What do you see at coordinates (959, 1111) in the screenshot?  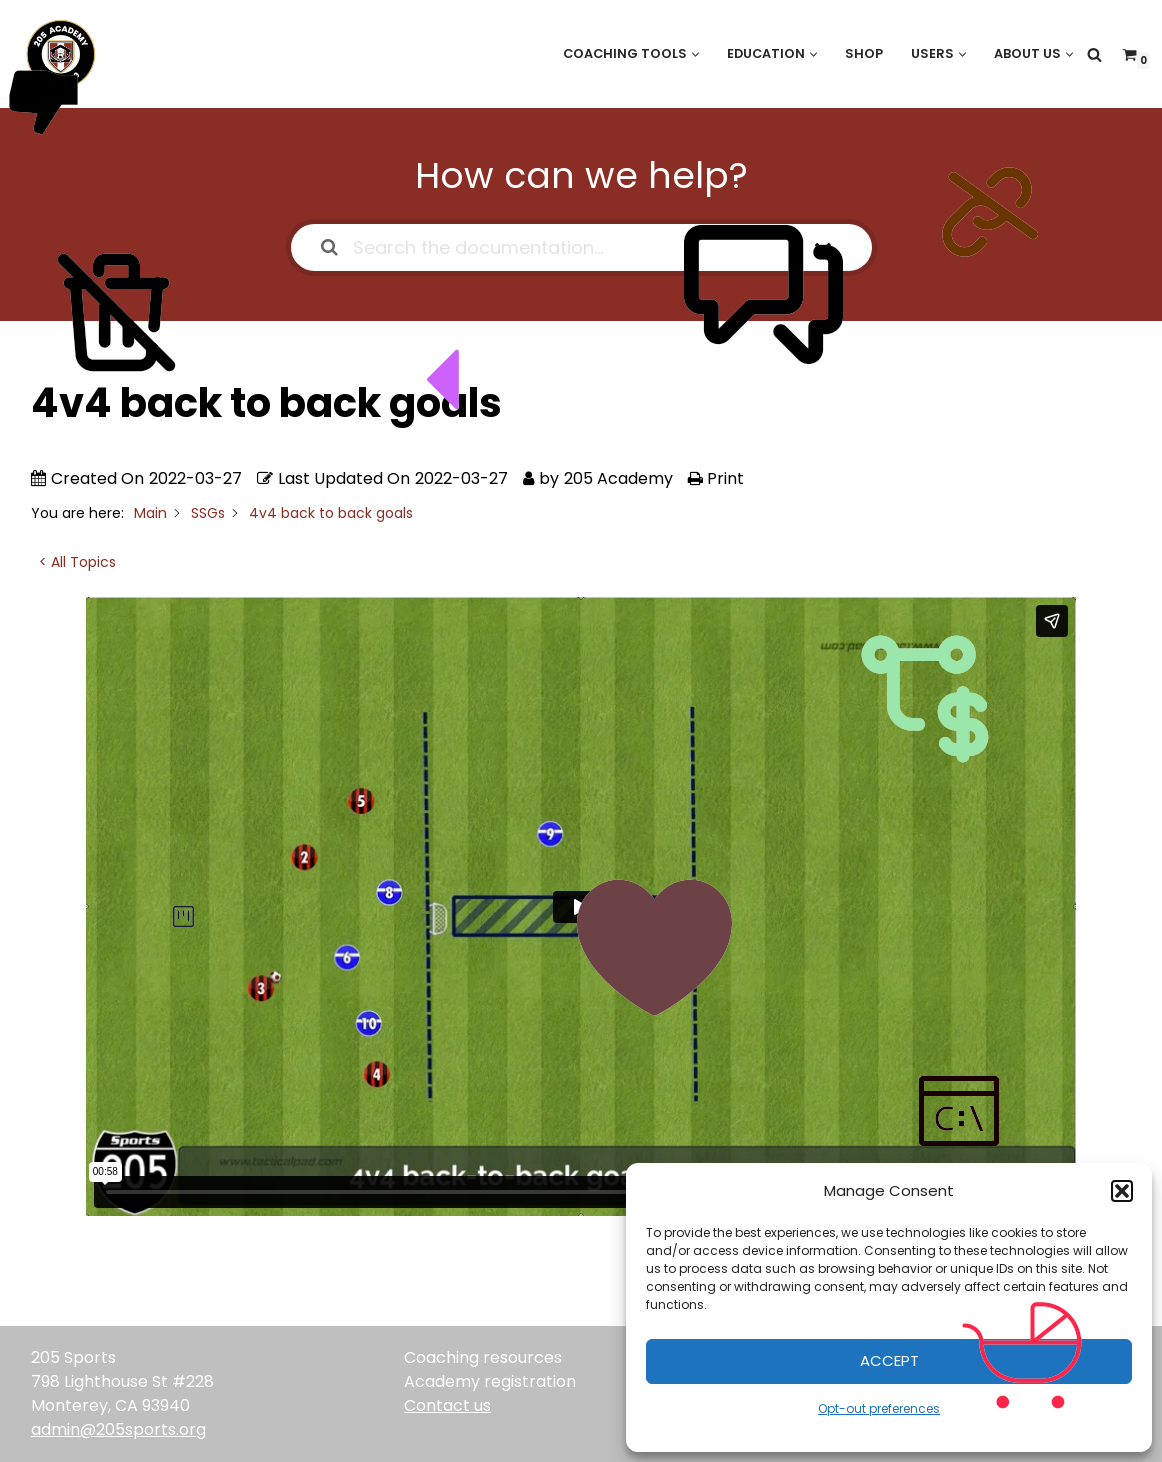 I see `open command prompt terminal` at bounding box center [959, 1111].